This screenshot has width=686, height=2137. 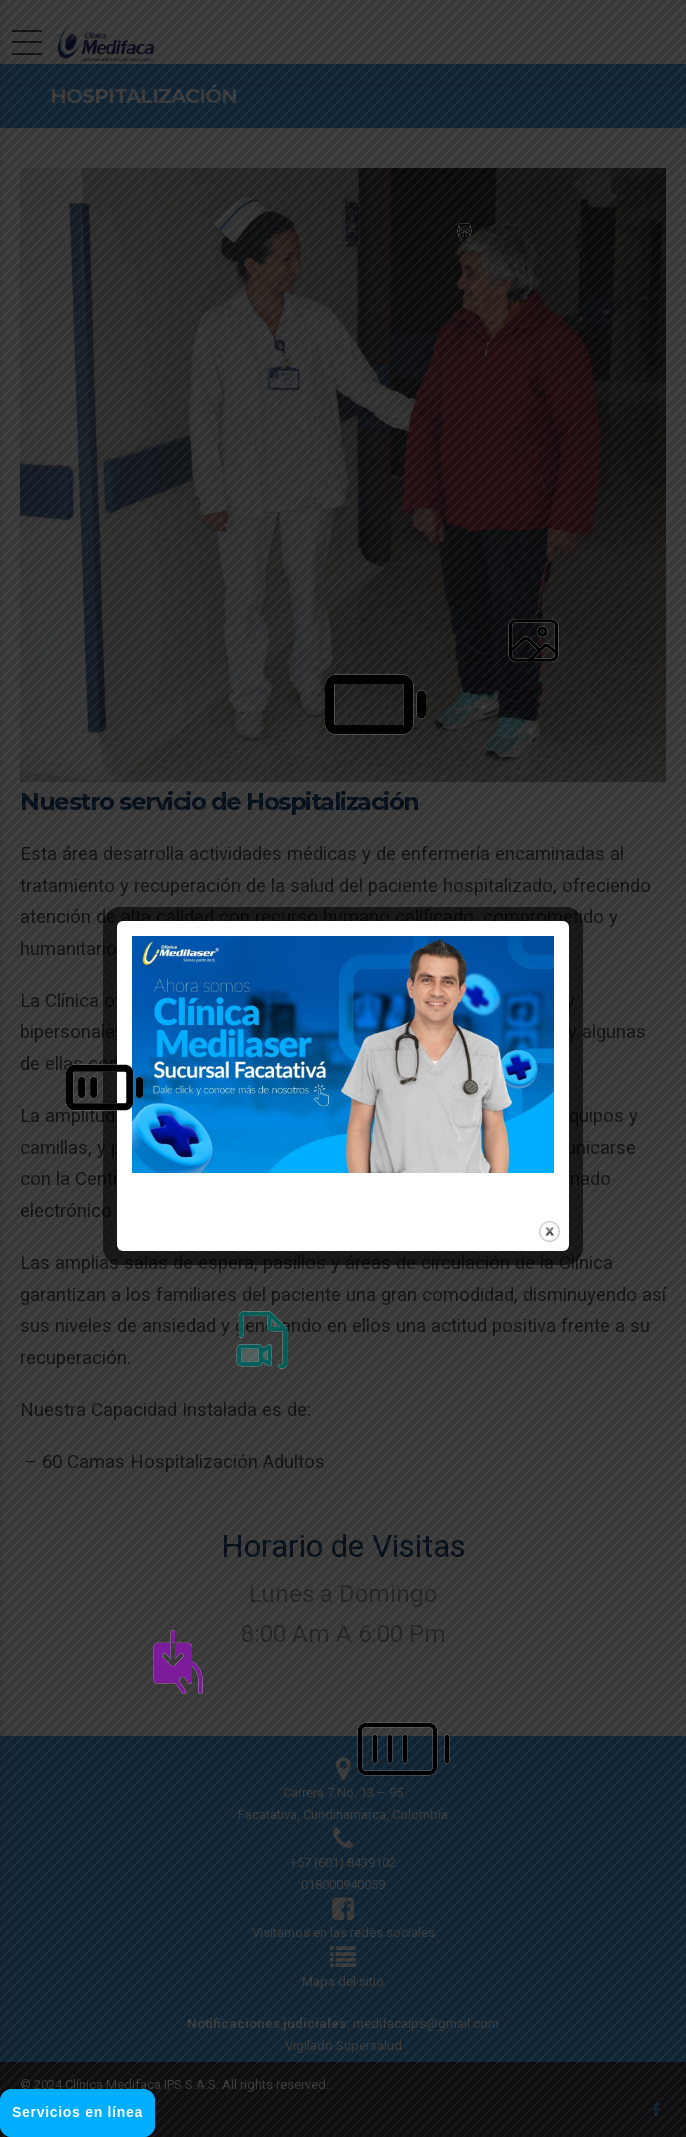 What do you see at coordinates (263, 1340) in the screenshot?
I see `video file attachment` at bounding box center [263, 1340].